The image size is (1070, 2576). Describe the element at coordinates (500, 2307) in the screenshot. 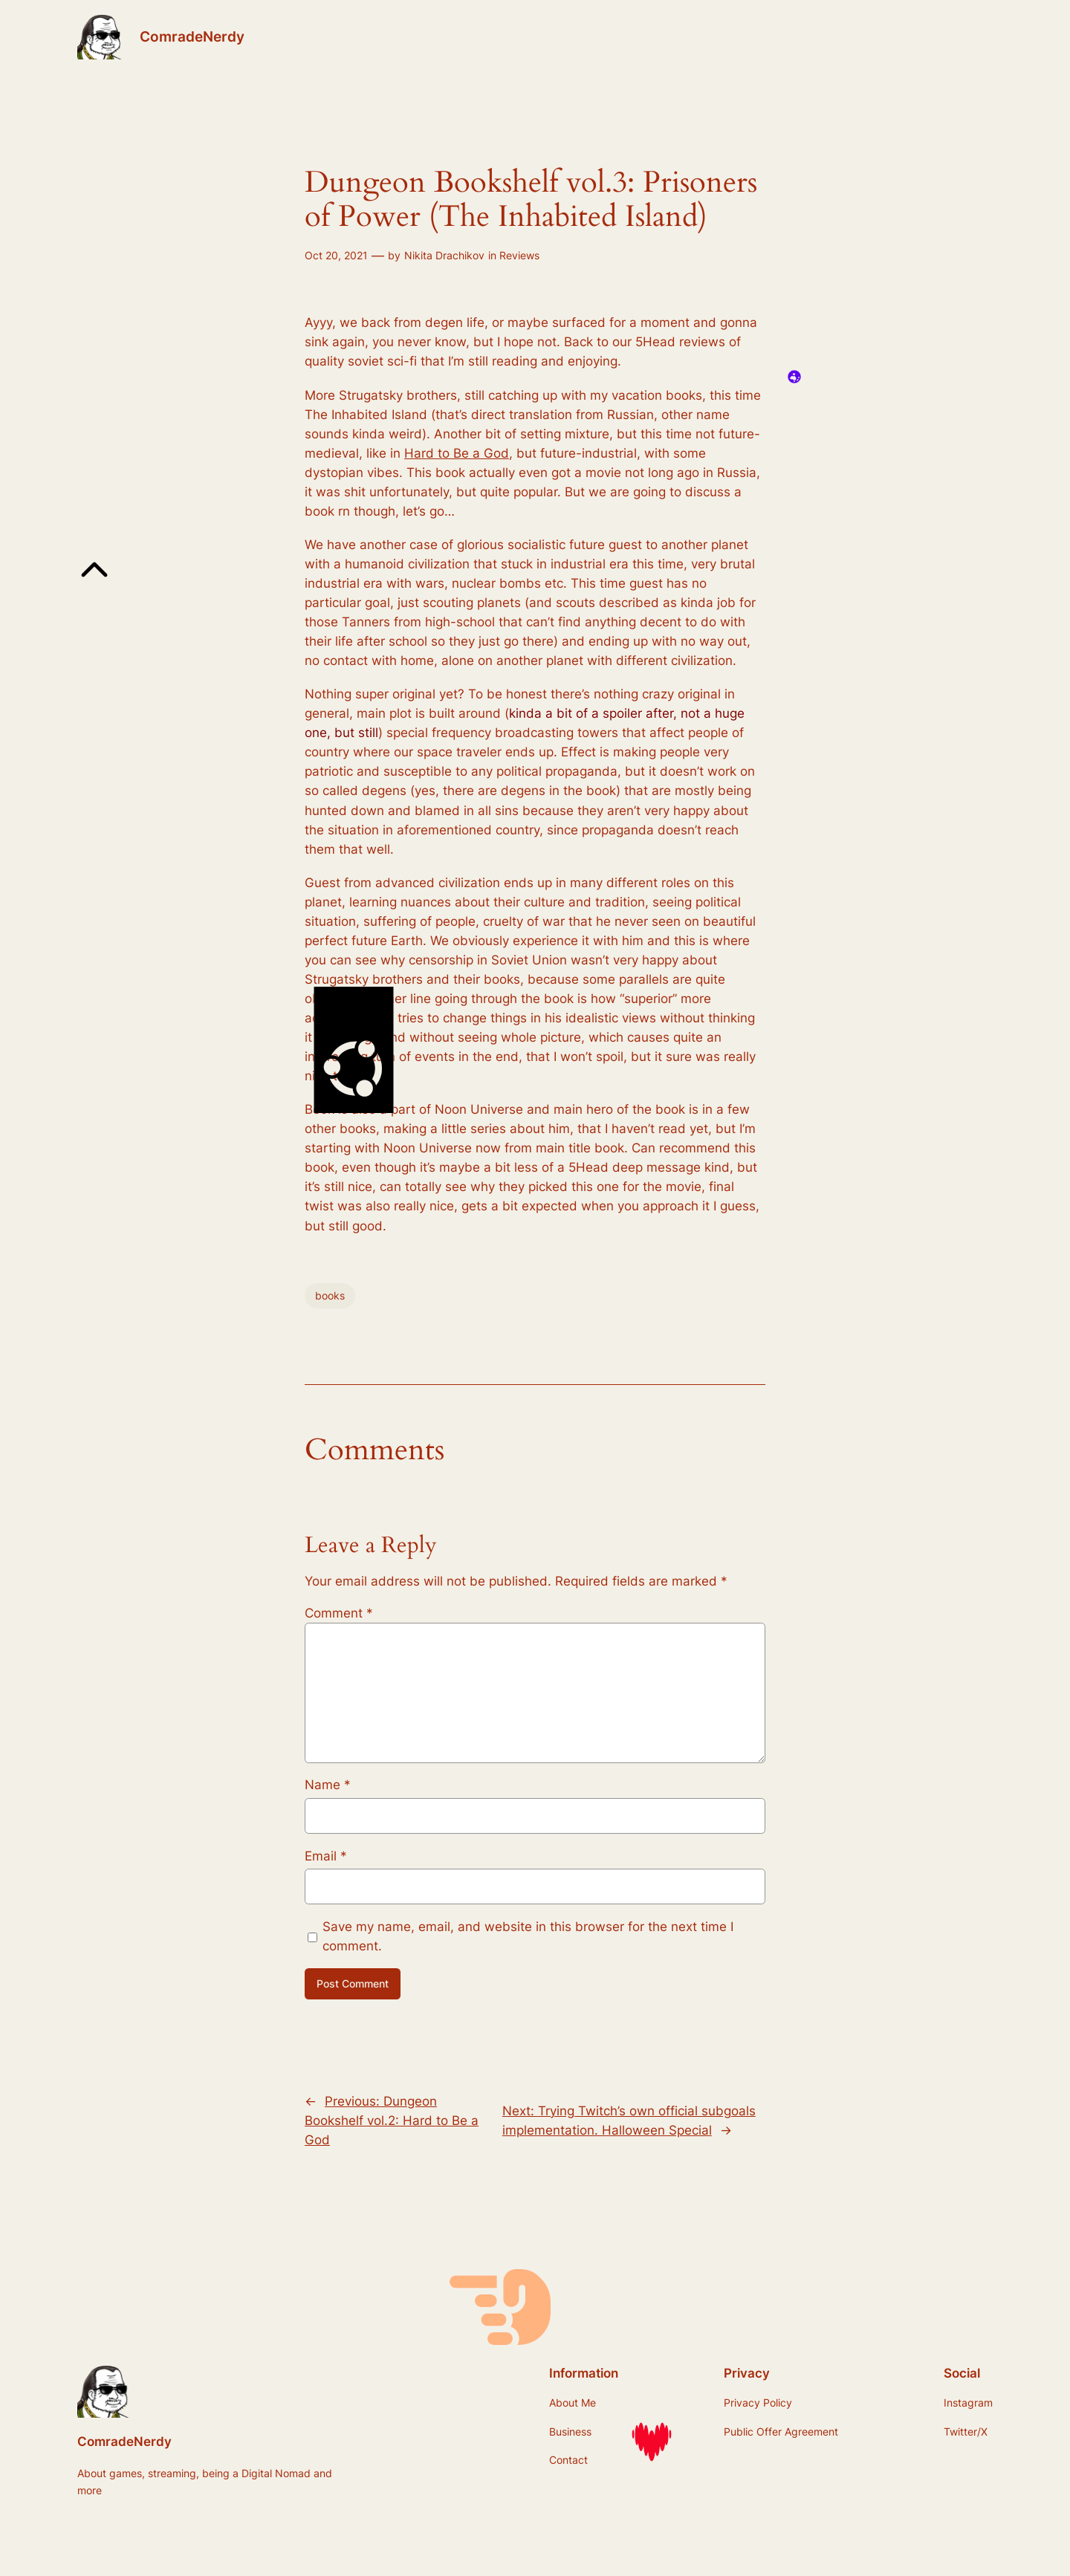

I see `go back to the previous screen` at that location.